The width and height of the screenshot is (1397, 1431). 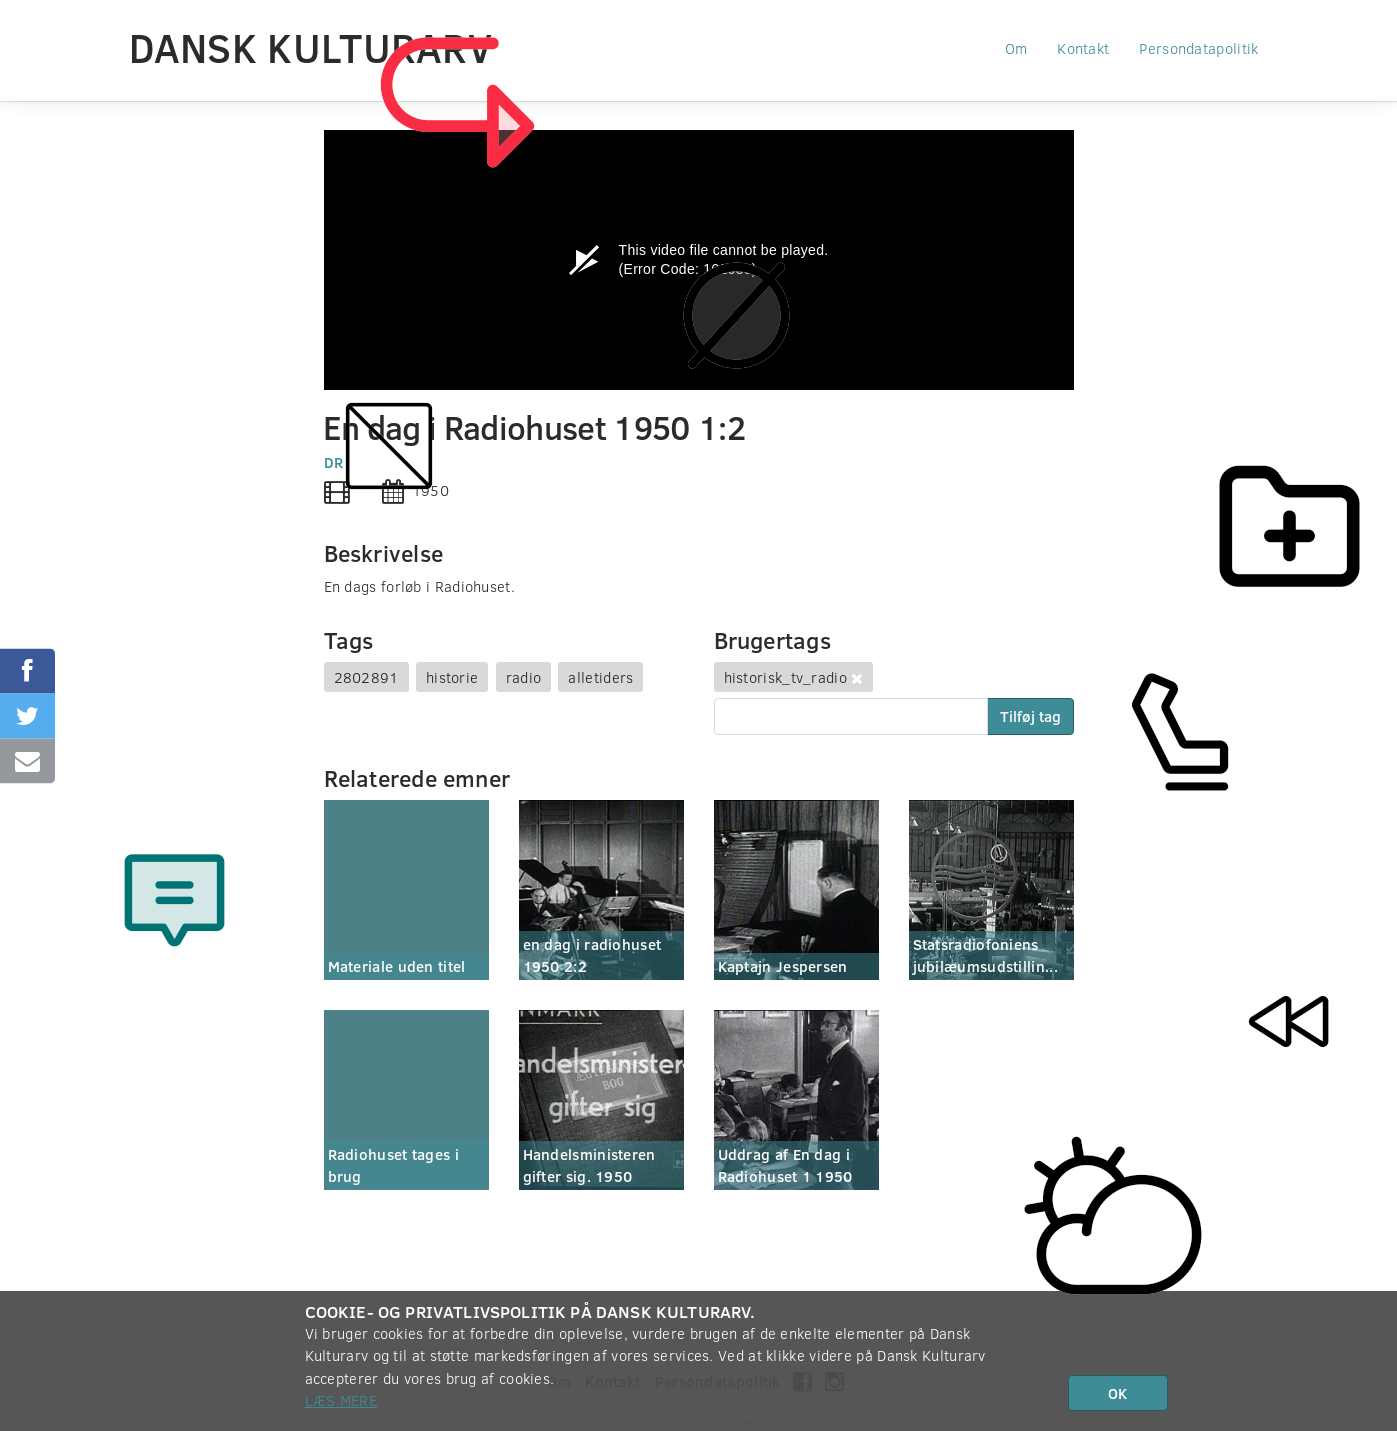 I want to click on indicates an empty or null state, so click(x=736, y=315).